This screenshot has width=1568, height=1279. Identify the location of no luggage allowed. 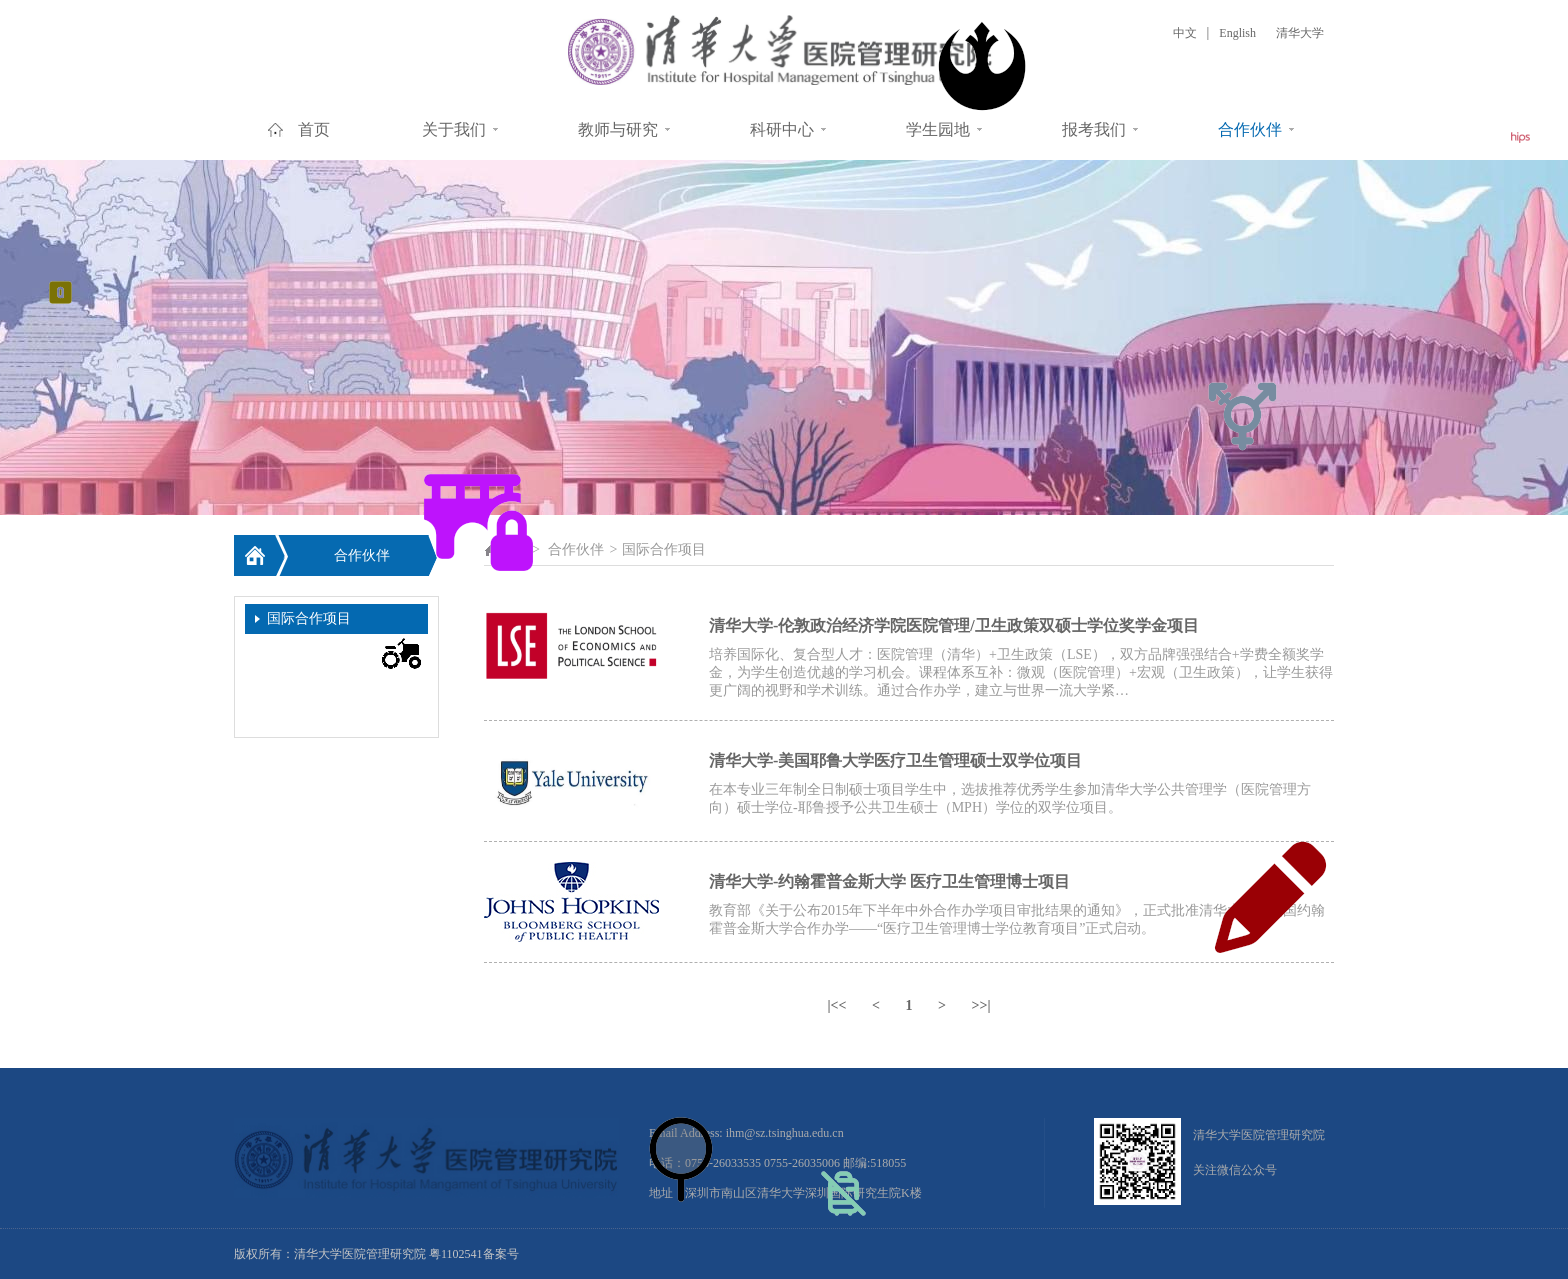
(843, 1193).